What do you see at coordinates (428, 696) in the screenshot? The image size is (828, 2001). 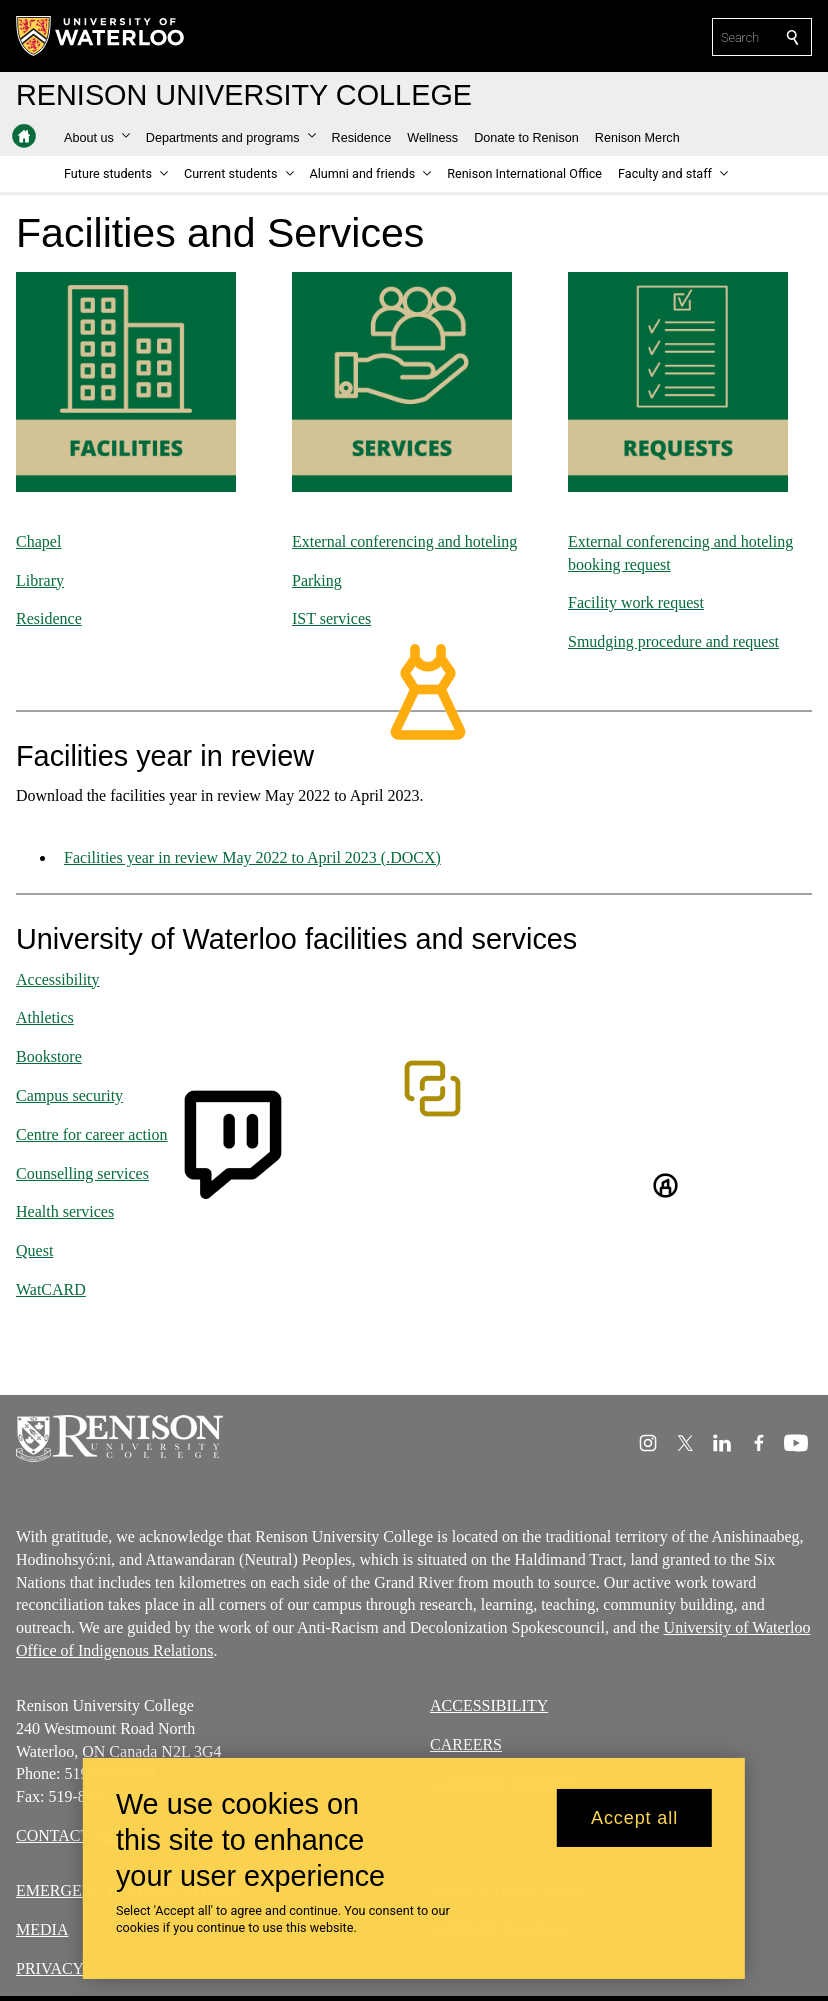 I see `browse women's clothing or dresses` at bounding box center [428, 696].